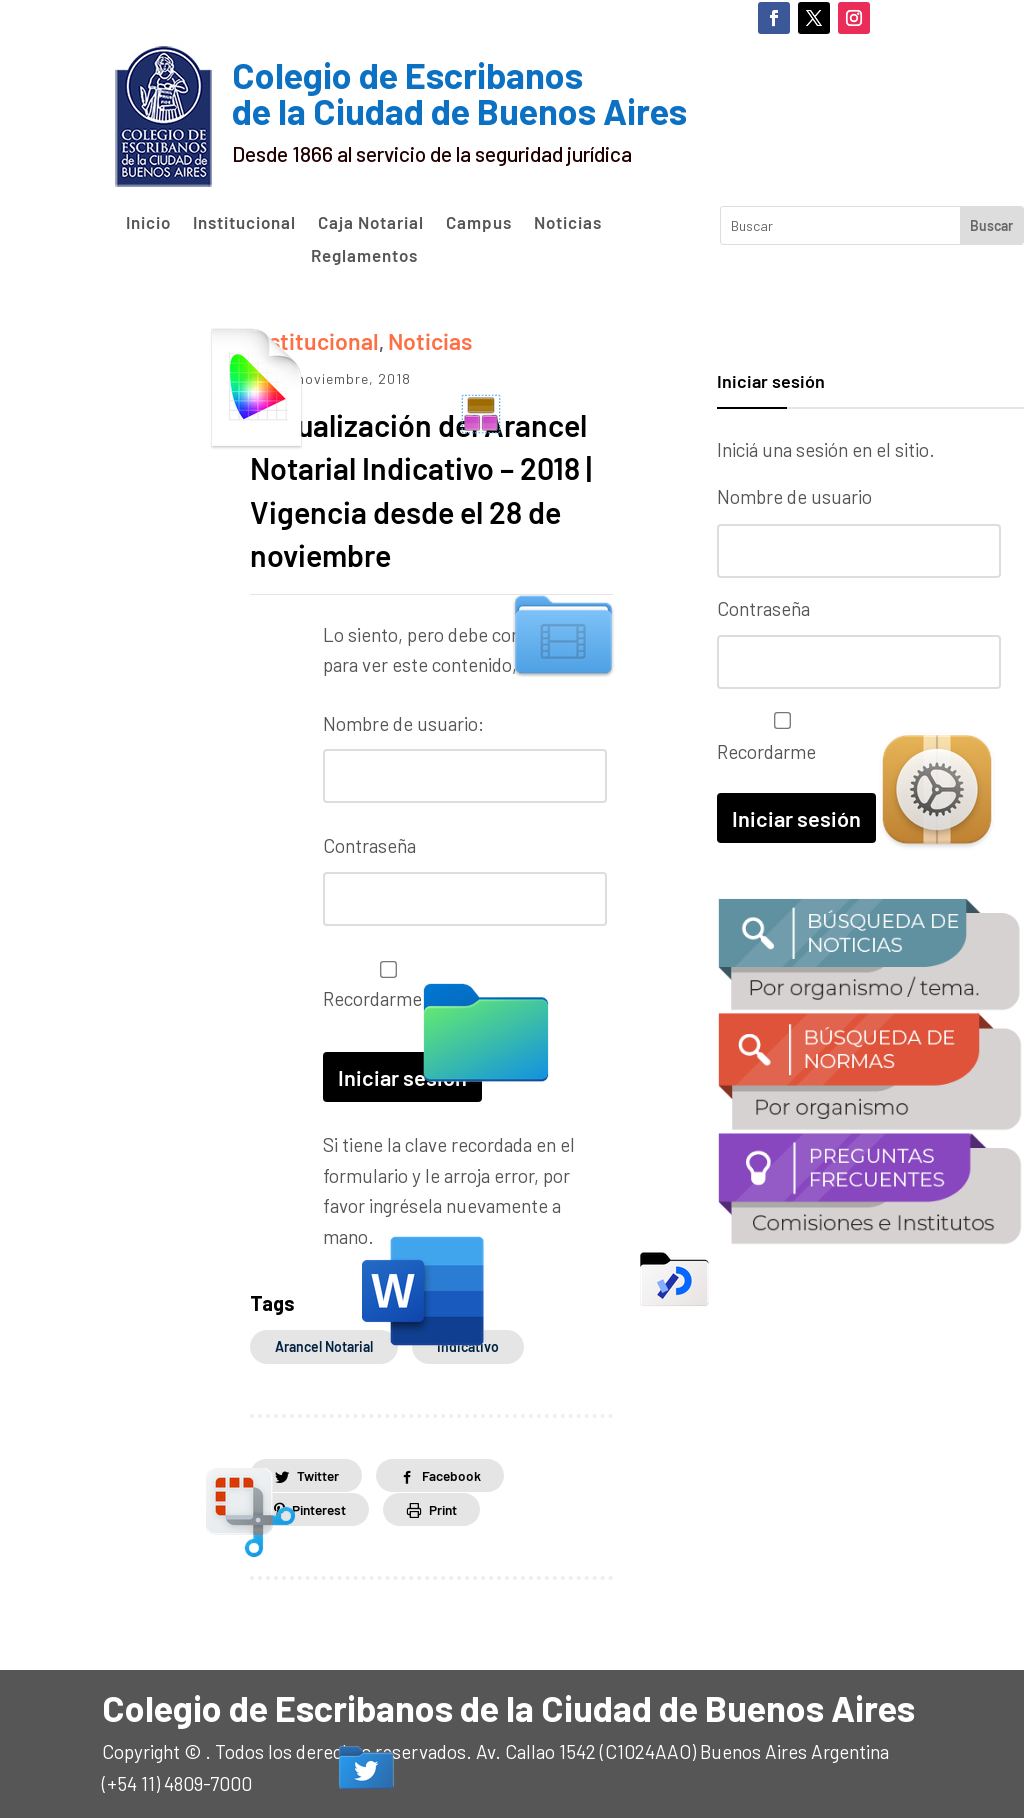  I want to click on select all items in the current view, so click(481, 414).